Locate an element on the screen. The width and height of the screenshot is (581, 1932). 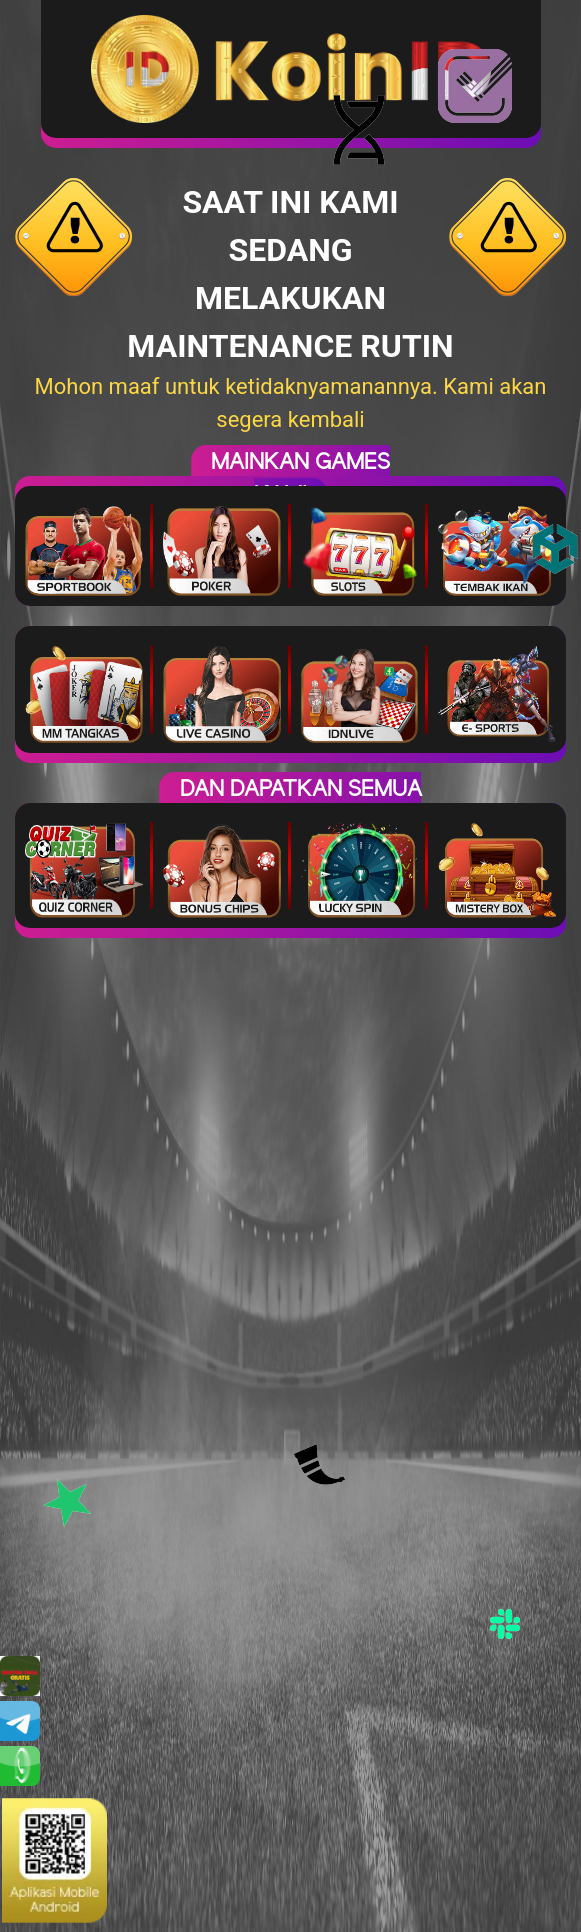
access riseup secure email and communication services is located at coordinates (67, 1503).